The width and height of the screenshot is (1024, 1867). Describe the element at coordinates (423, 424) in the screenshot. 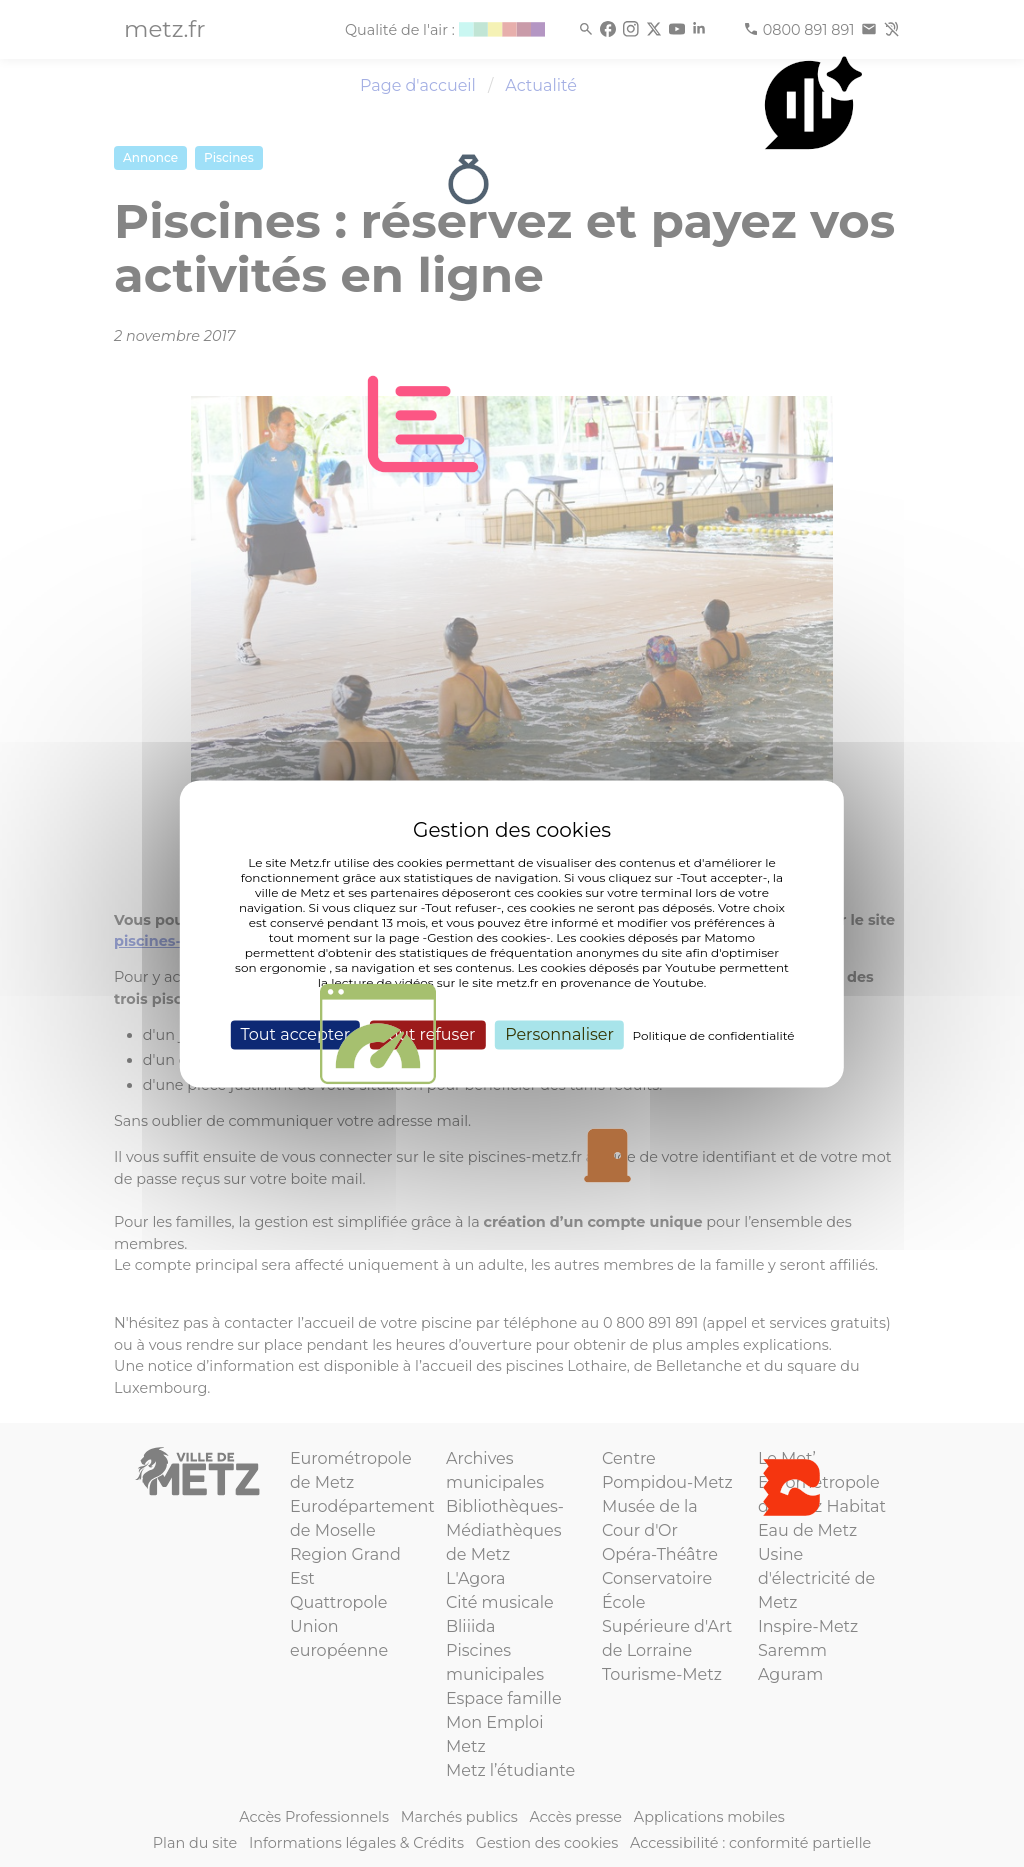

I see `view analytics or statistics` at that location.